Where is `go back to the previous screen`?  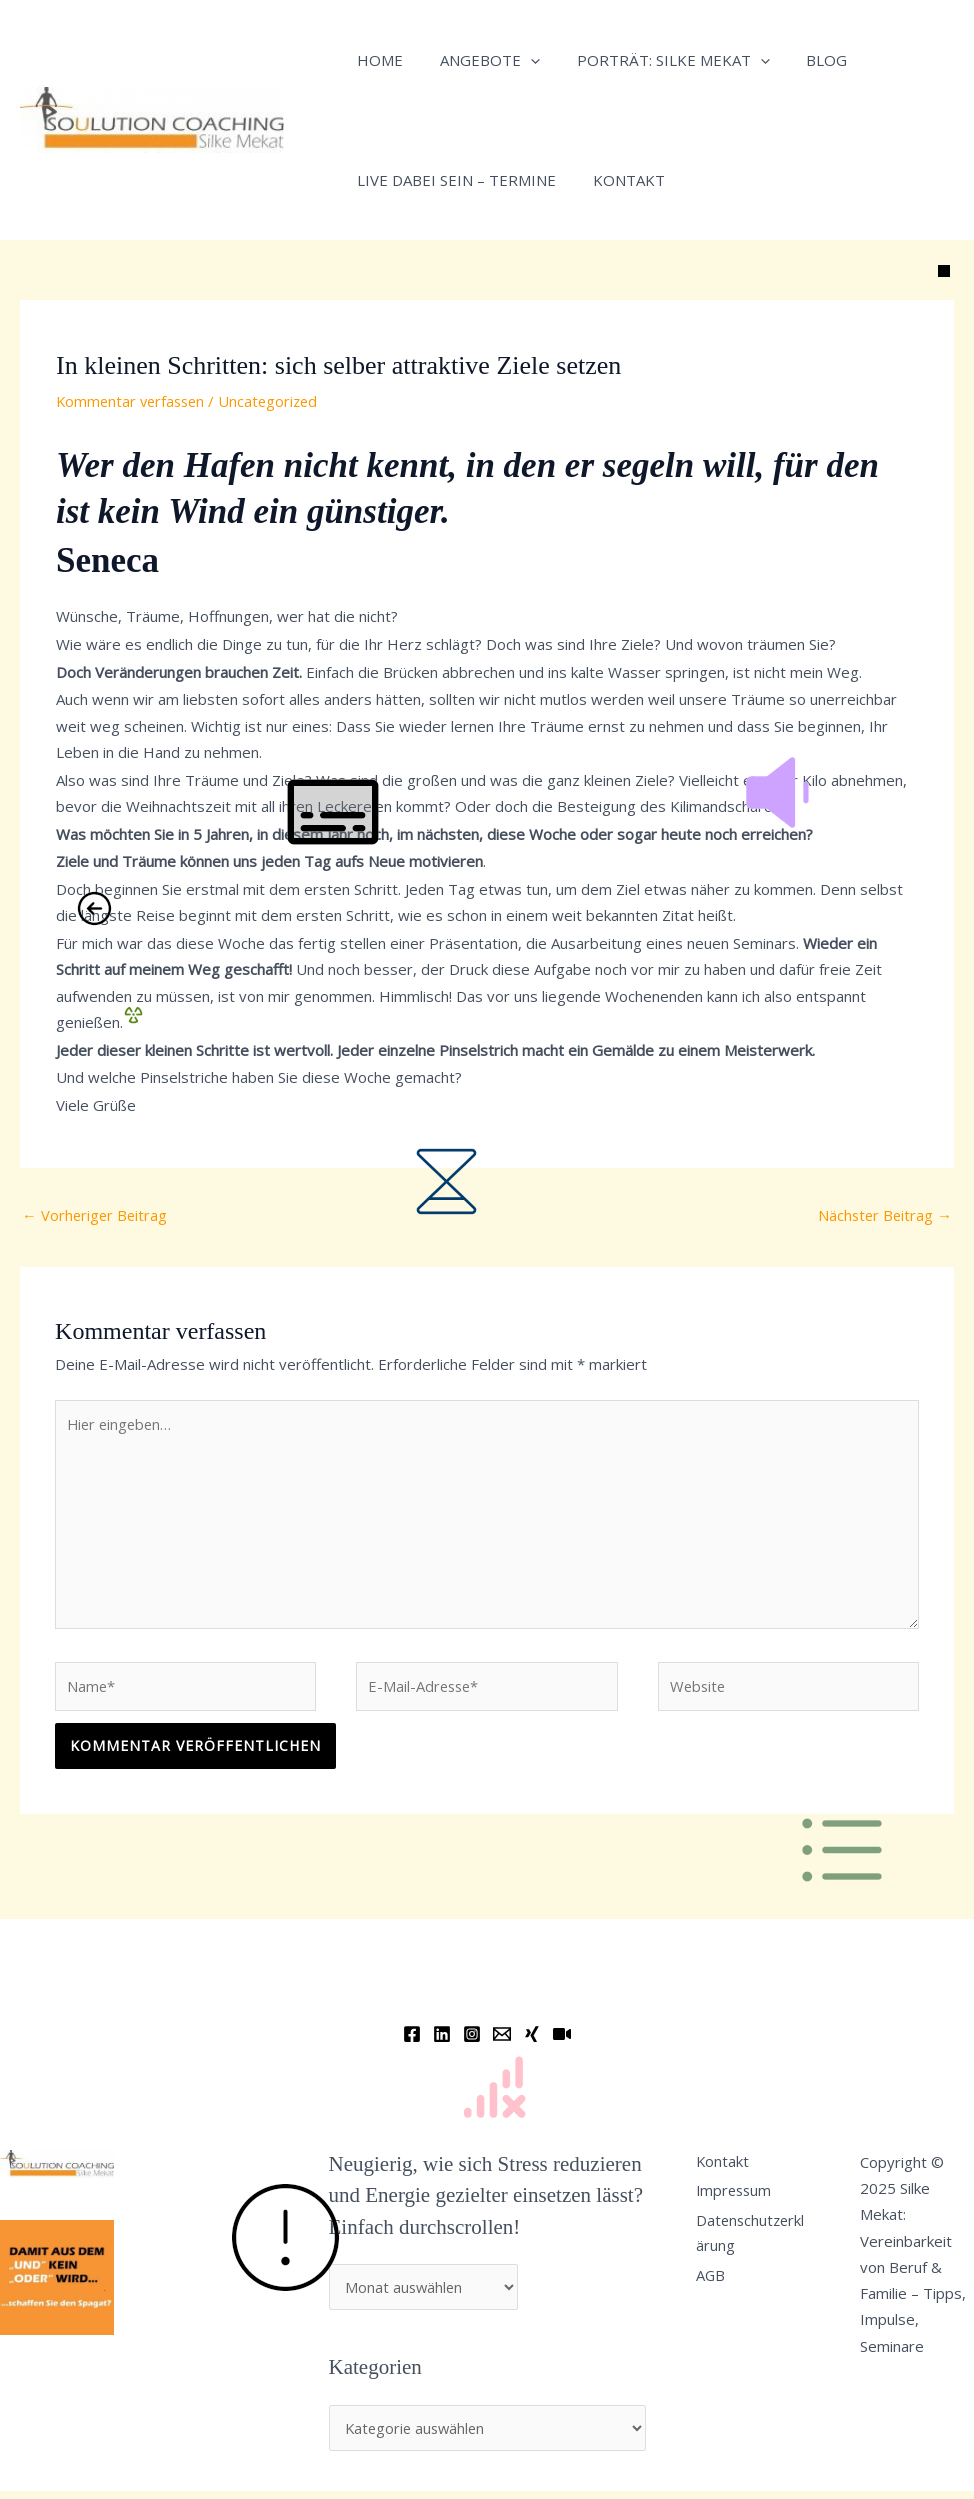
go back to the previous screen is located at coordinates (94, 908).